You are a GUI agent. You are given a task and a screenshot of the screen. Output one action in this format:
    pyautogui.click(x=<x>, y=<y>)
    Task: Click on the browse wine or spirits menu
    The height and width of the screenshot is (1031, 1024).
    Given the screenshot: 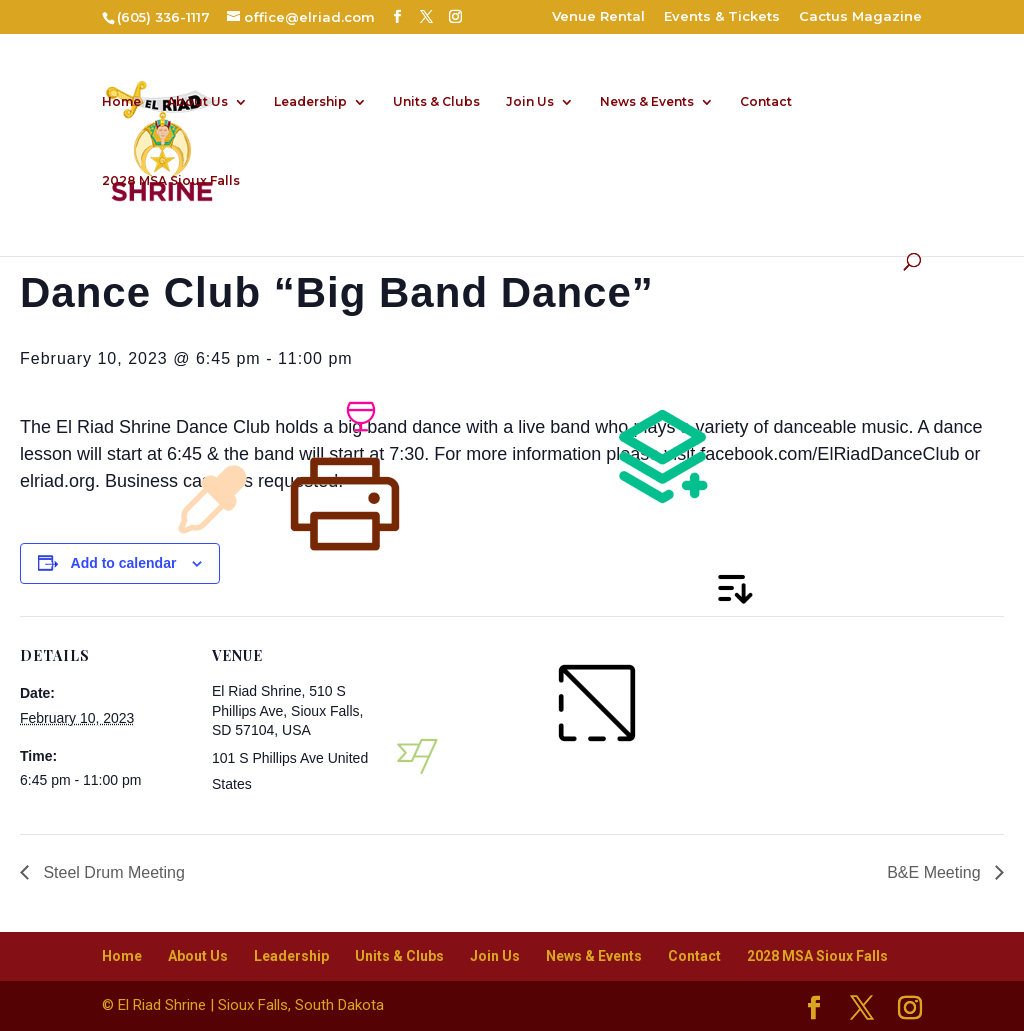 What is the action you would take?
    pyautogui.click(x=361, y=416)
    